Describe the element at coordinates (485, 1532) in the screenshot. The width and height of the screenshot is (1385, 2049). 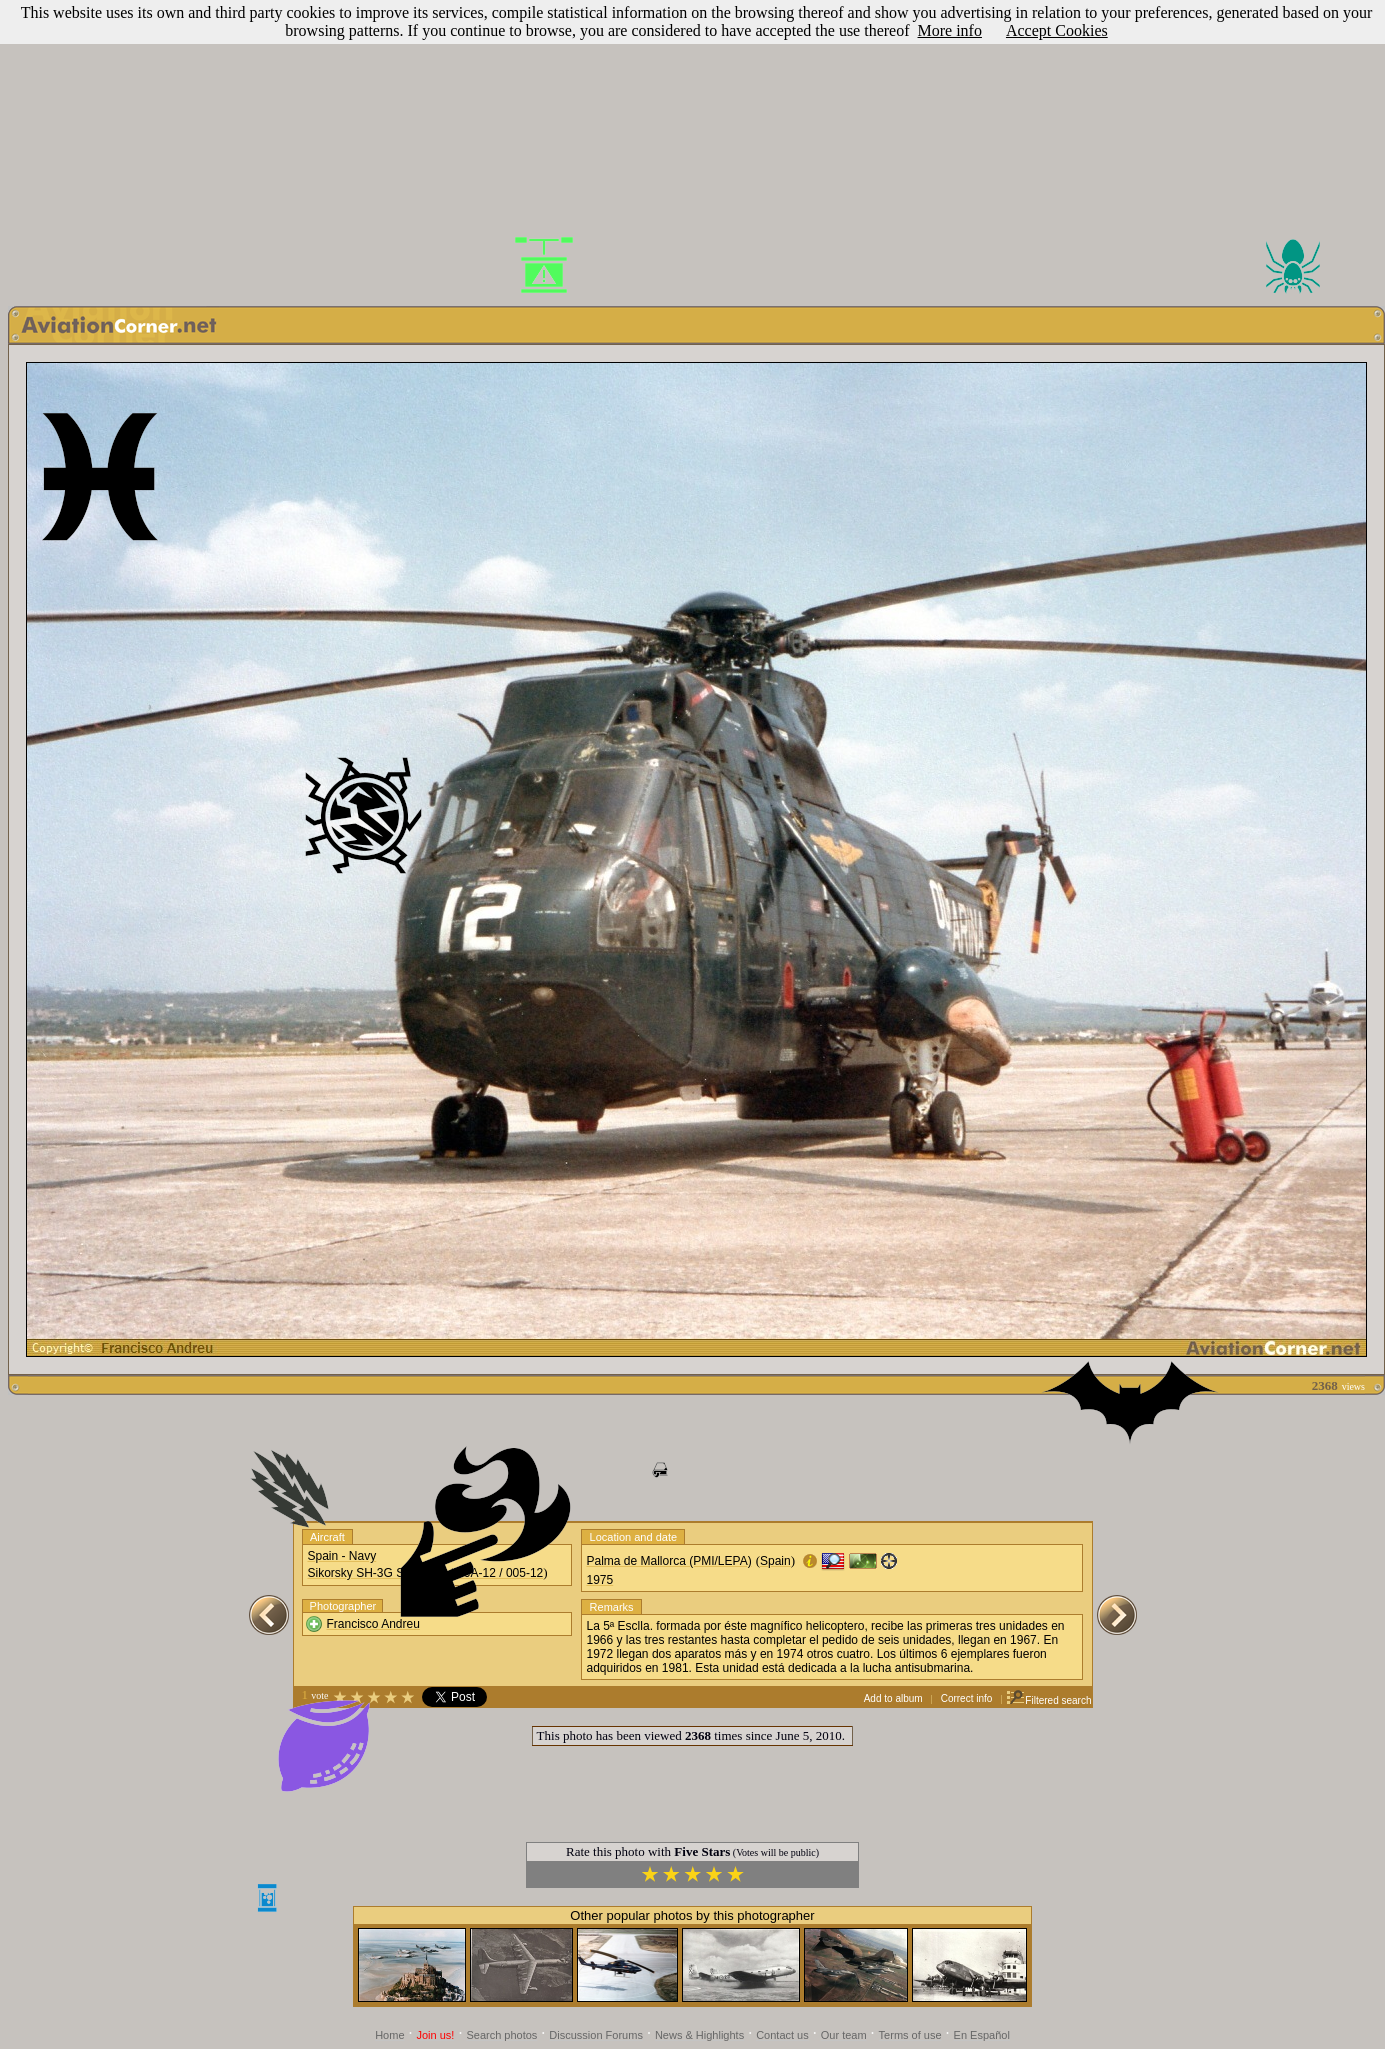
I see `indicates a "hot" or trending item` at that location.